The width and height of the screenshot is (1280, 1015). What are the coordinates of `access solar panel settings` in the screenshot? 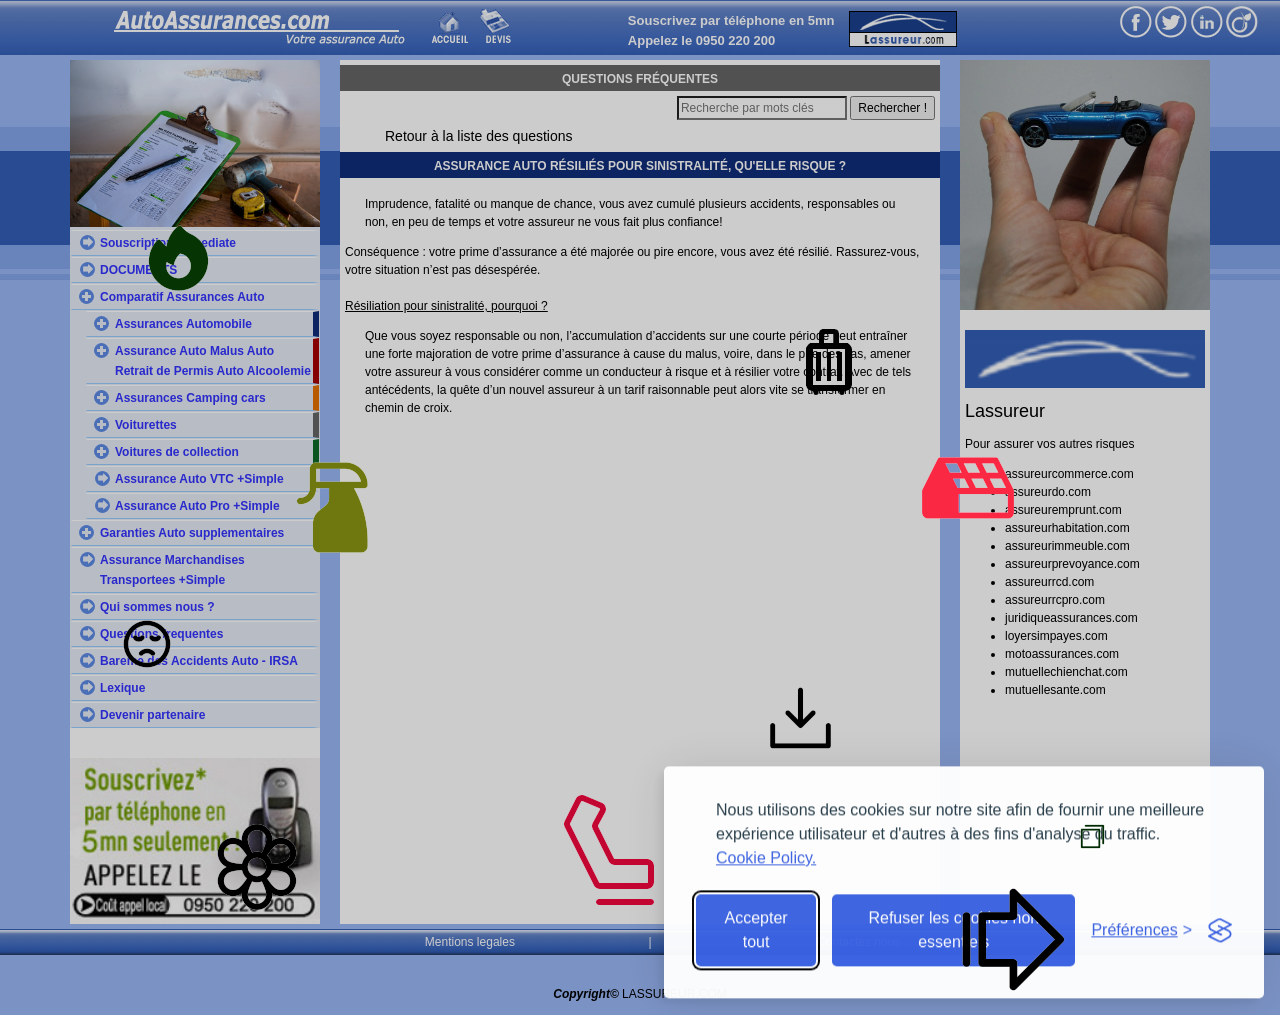 It's located at (968, 491).